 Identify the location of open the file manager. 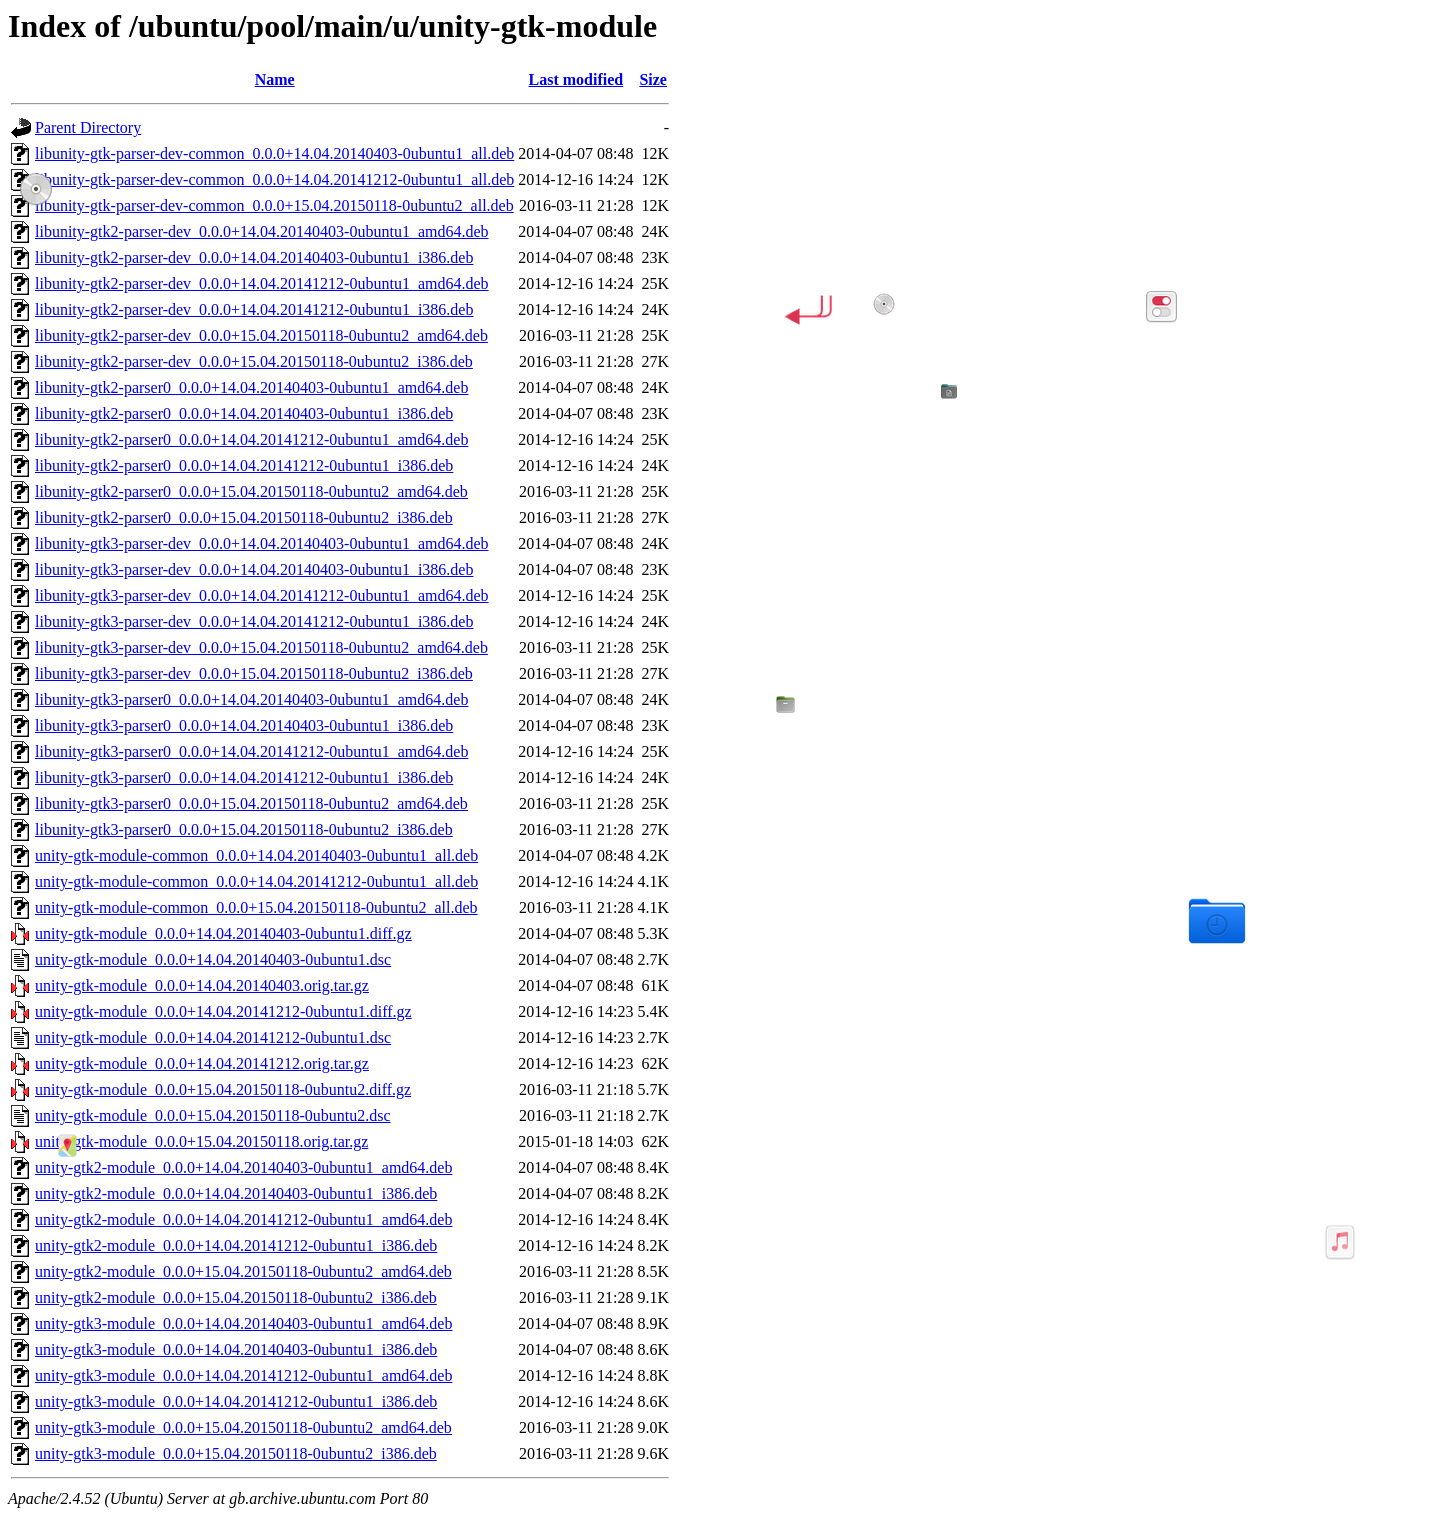
(785, 704).